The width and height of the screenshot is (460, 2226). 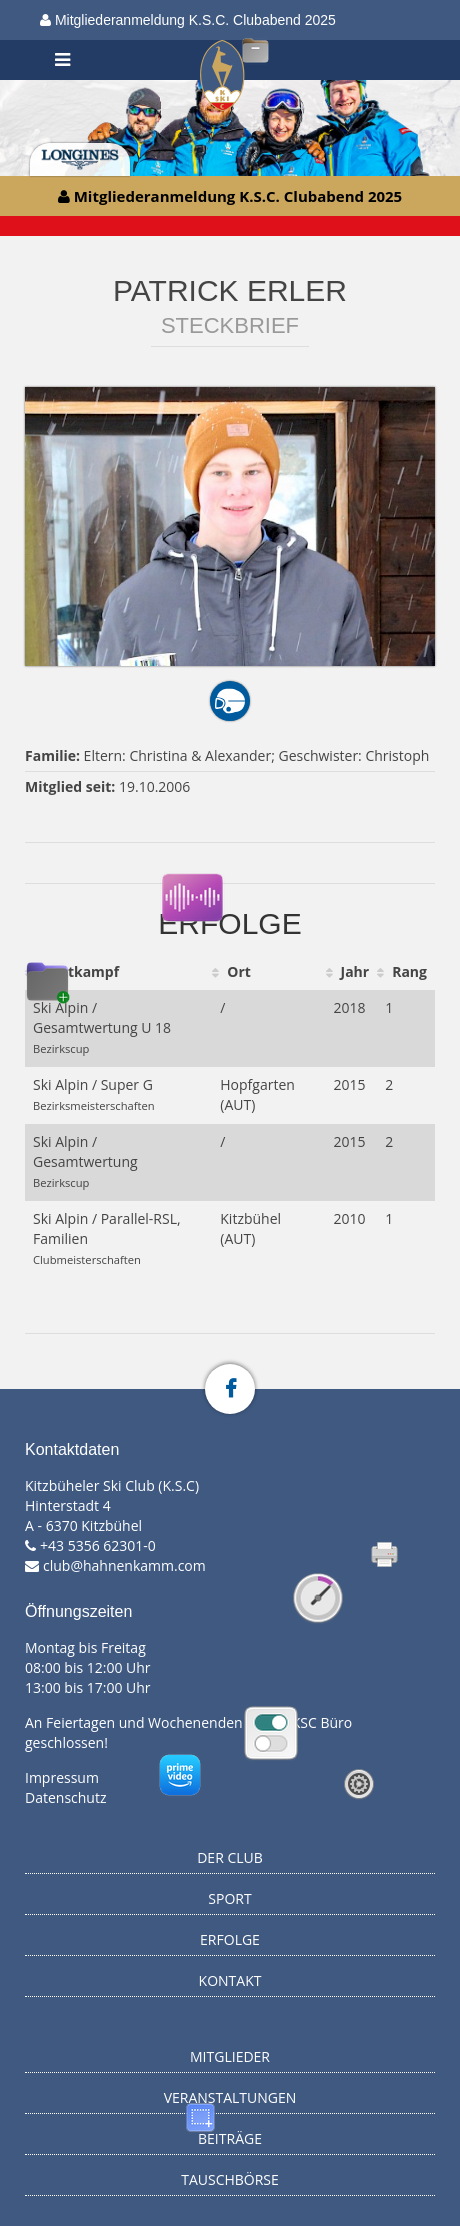 What do you see at coordinates (192, 897) in the screenshot?
I see `open the sound recorder app` at bounding box center [192, 897].